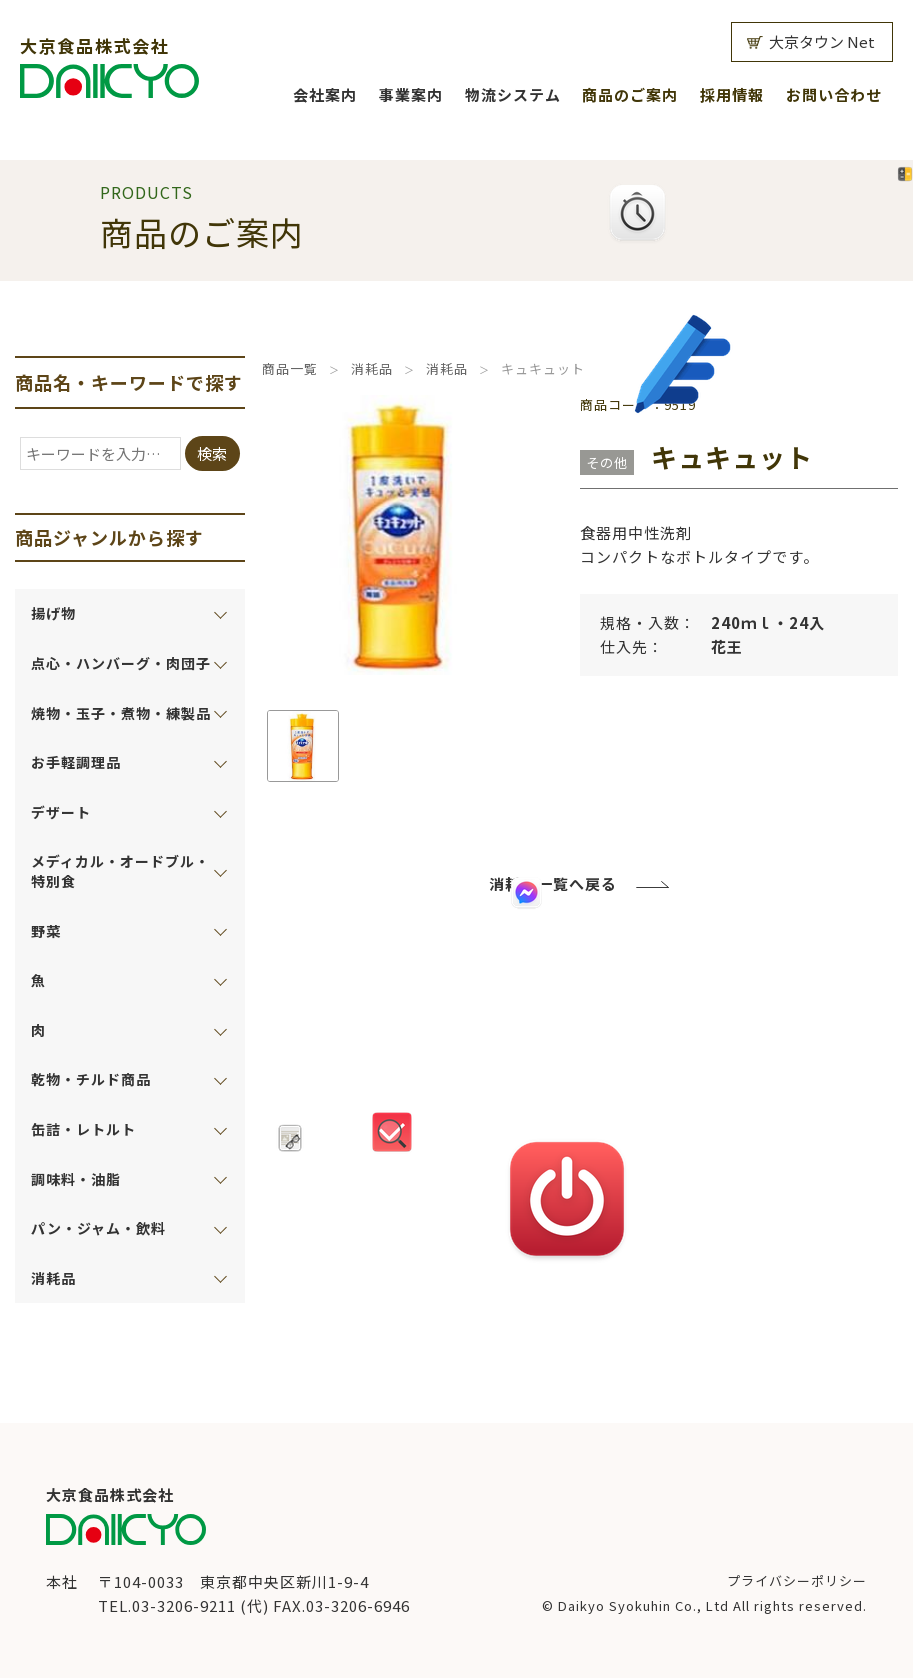 The height and width of the screenshot is (1678, 913). Describe the element at coordinates (905, 174) in the screenshot. I see `open the calculator app` at that location.